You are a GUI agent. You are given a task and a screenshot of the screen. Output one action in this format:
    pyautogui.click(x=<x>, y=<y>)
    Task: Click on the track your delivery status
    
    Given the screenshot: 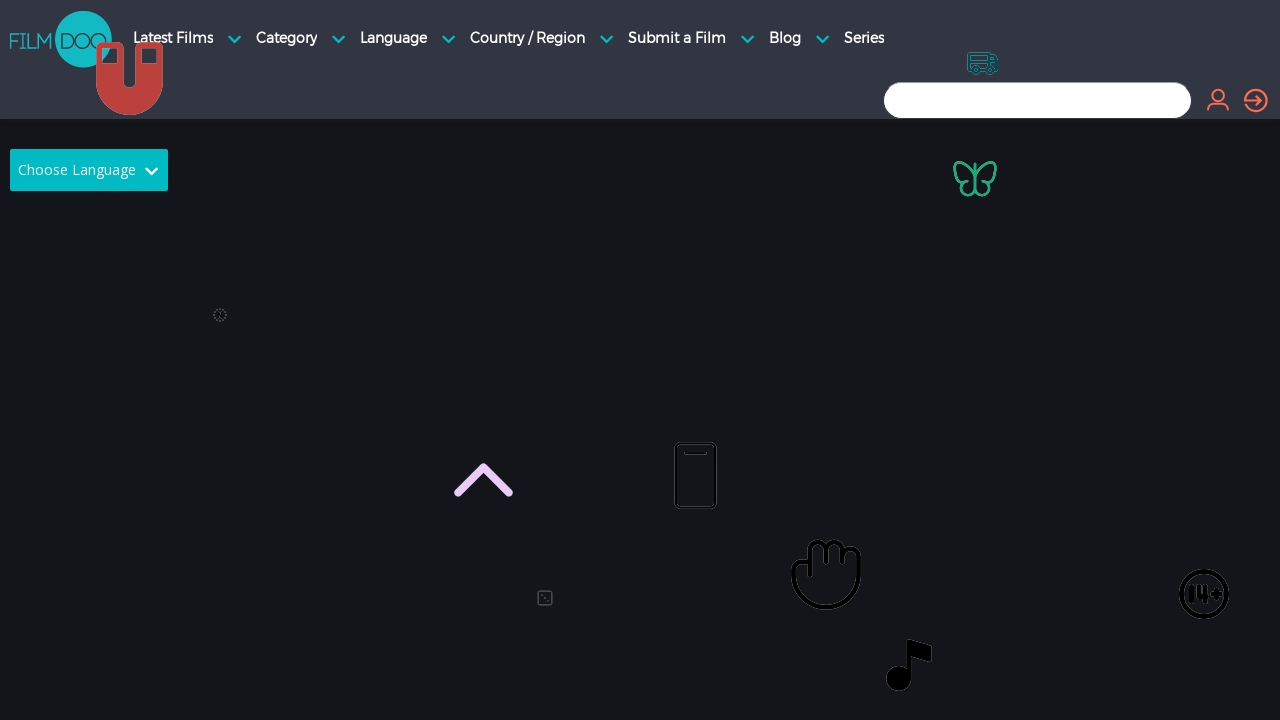 What is the action you would take?
    pyautogui.click(x=982, y=62)
    